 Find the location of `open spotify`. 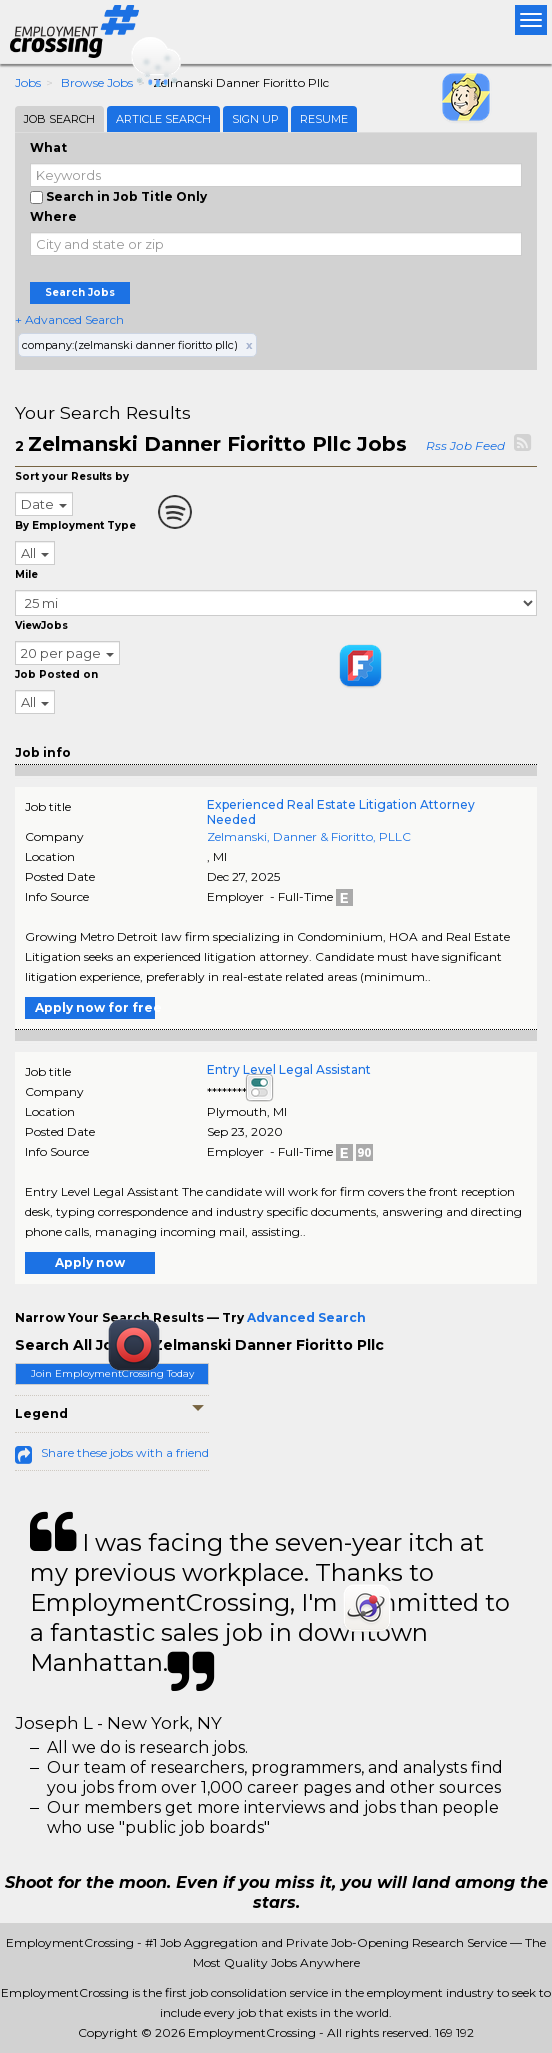

open spotify is located at coordinates (175, 512).